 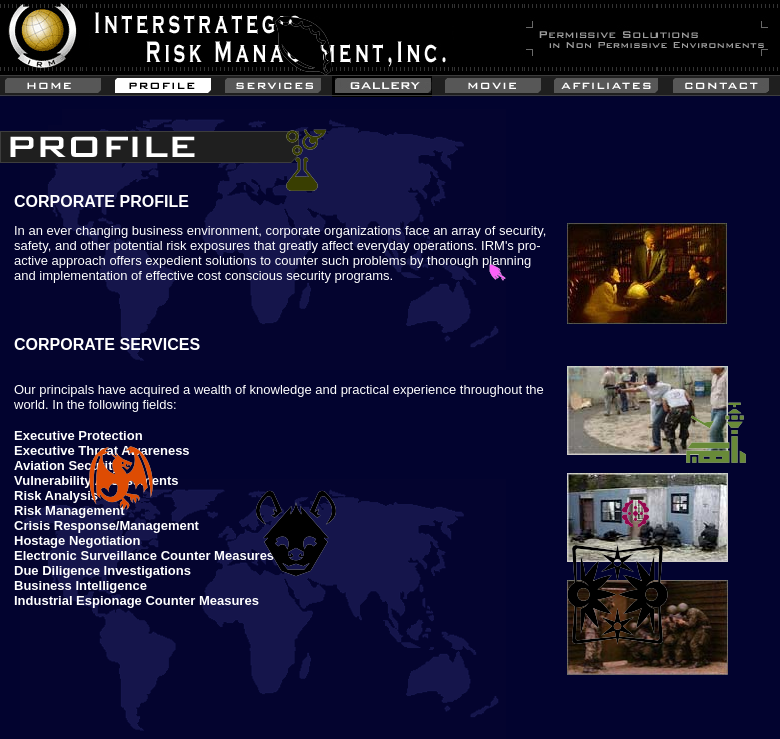 I want to click on select dumpling as a food item, so click(x=303, y=46).